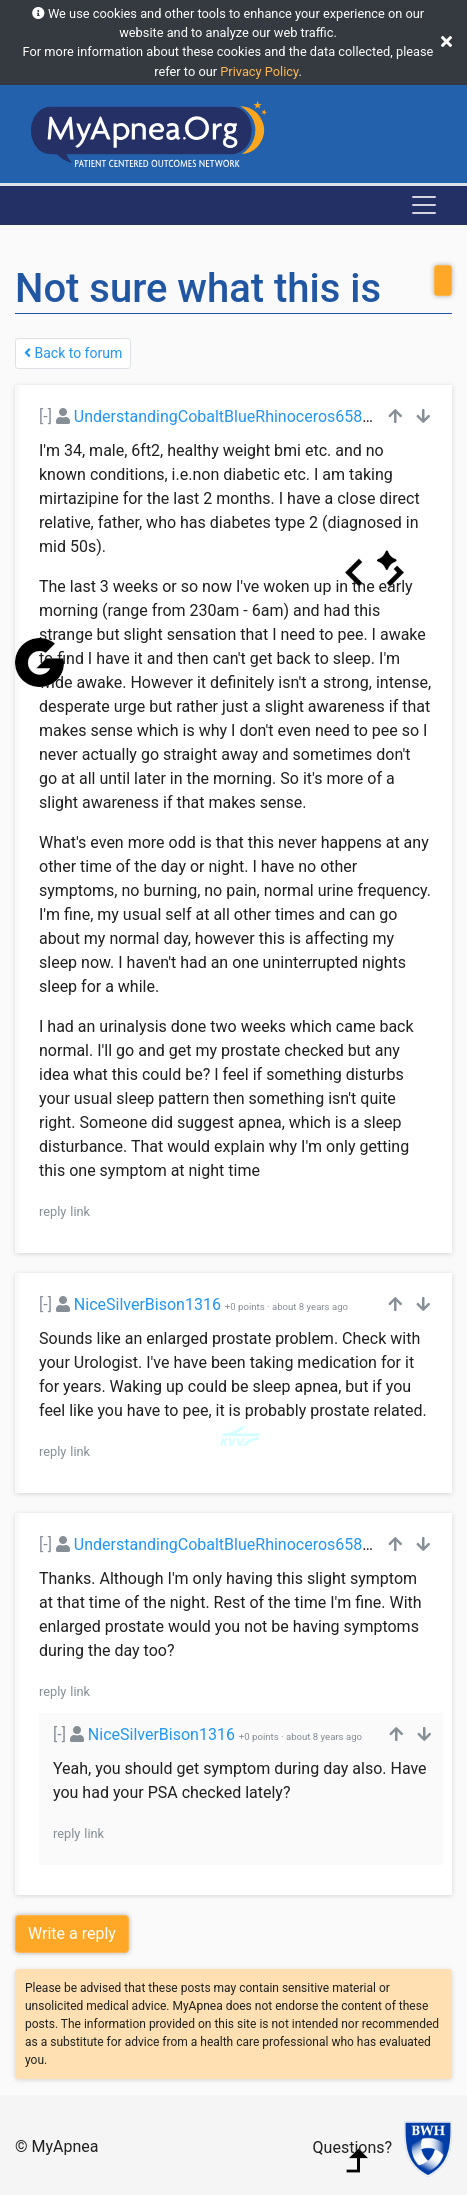  I want to click on turn right then continue forward, so click(357, 2162).